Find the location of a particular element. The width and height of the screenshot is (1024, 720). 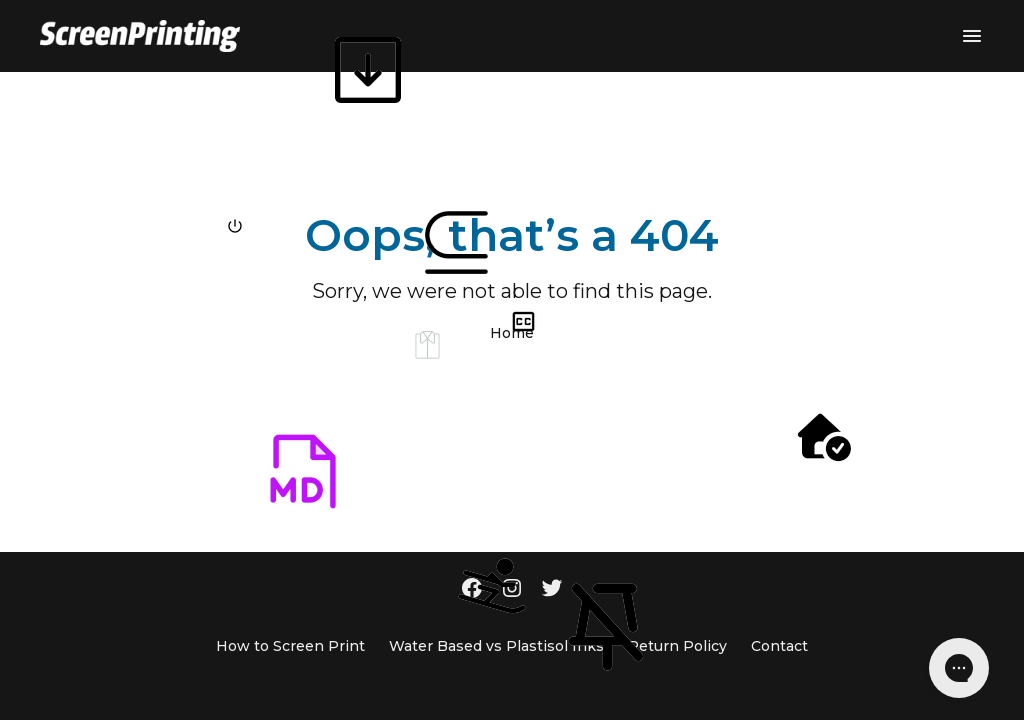

view clothing or apparel items is located at coordinates (427, 345).